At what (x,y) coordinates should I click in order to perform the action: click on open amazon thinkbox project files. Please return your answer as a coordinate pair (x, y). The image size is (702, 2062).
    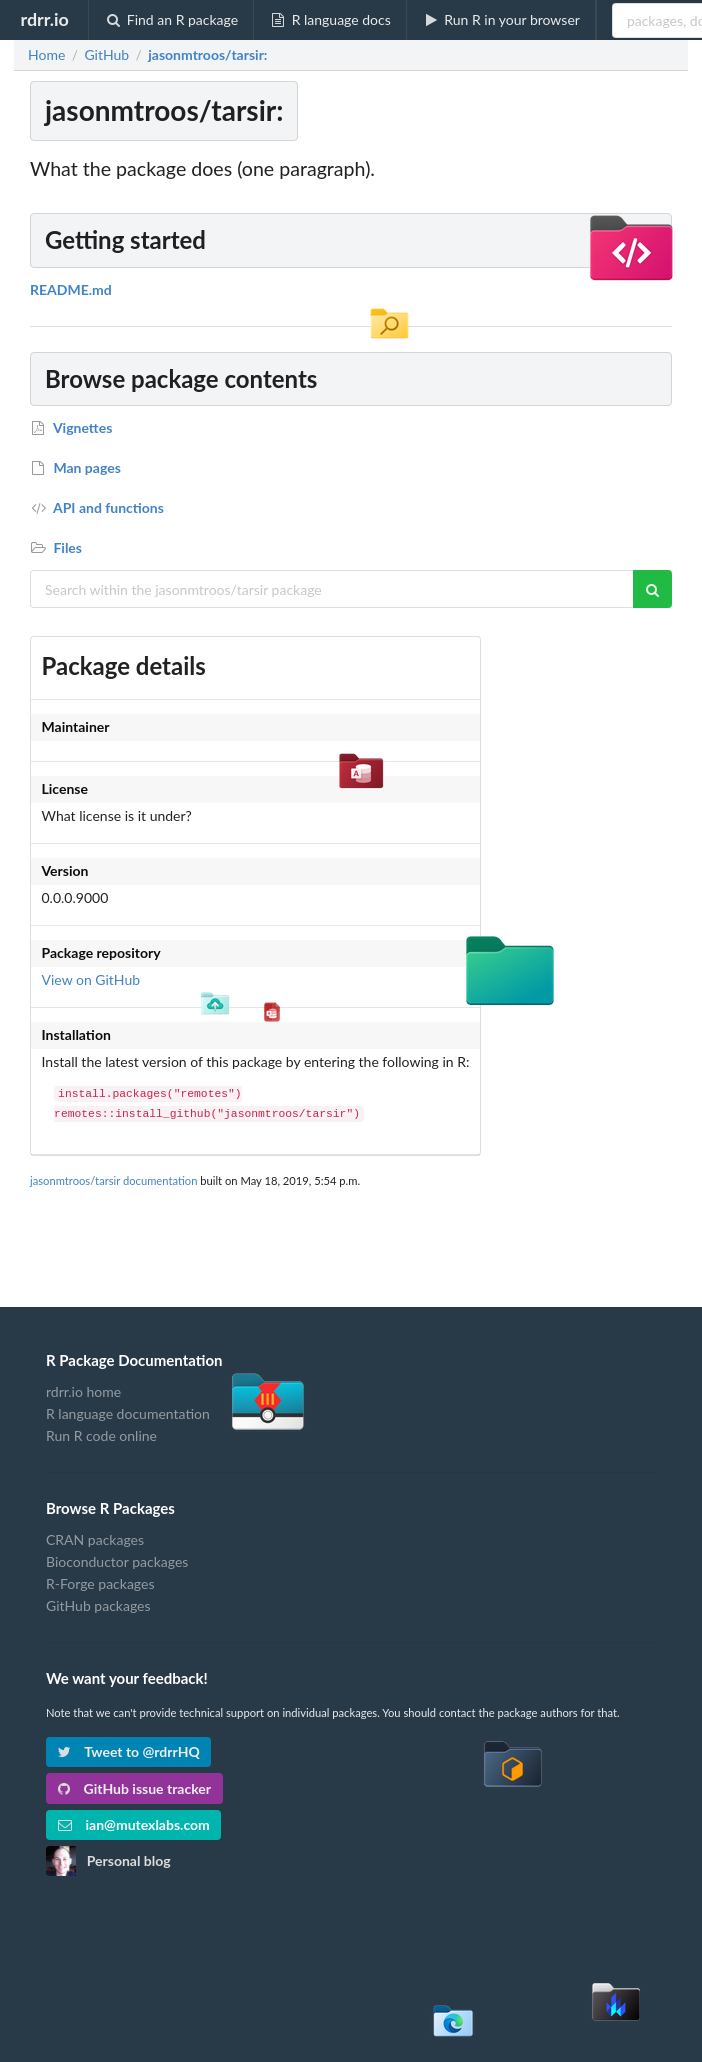
    Looking at the image, I should click on (512, 1765).